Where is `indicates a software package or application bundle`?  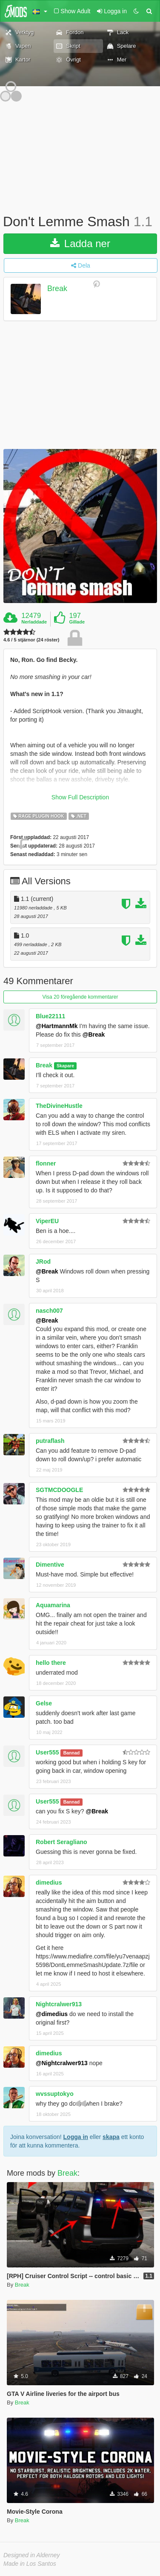 indicates a software package or application bundle is located at coordinates (144, 2311).